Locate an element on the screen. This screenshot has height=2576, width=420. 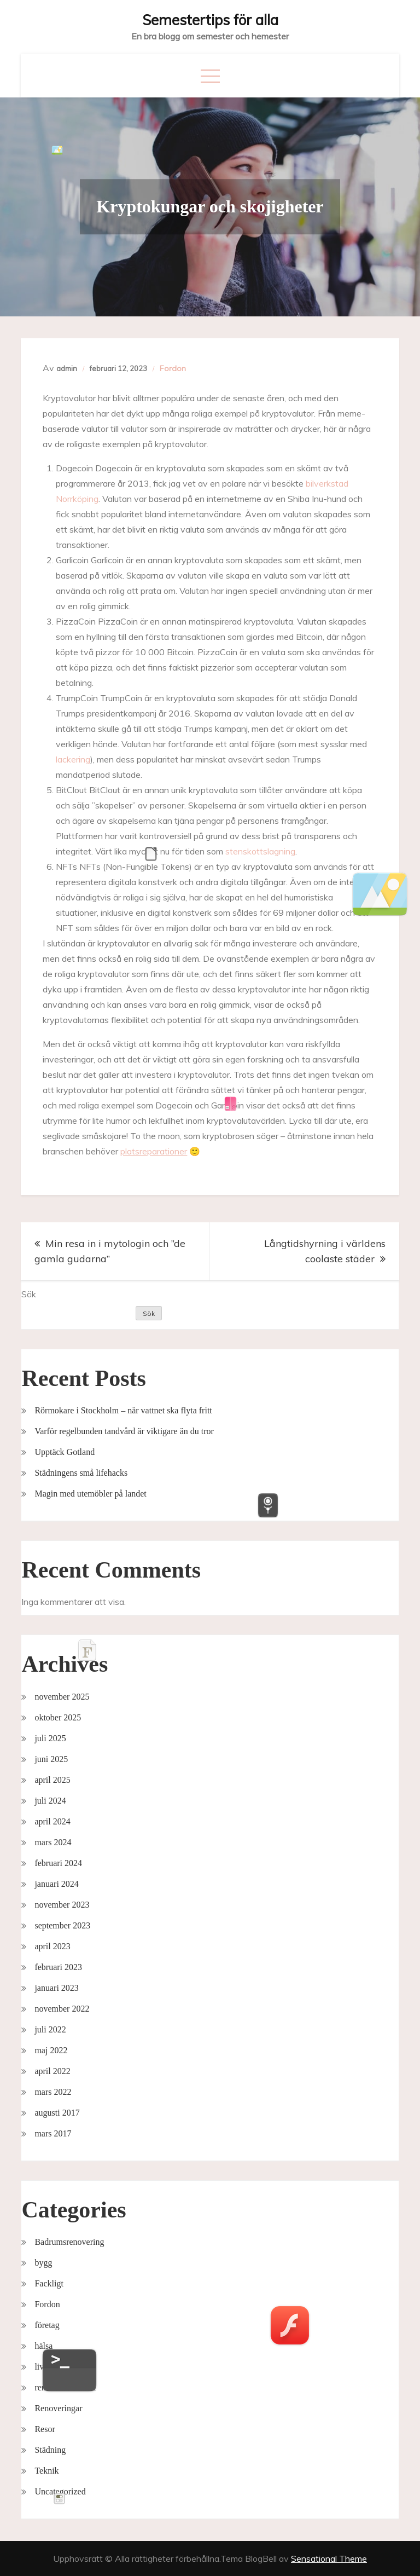
open graphics applications folder is located at coordinates (380, 894).